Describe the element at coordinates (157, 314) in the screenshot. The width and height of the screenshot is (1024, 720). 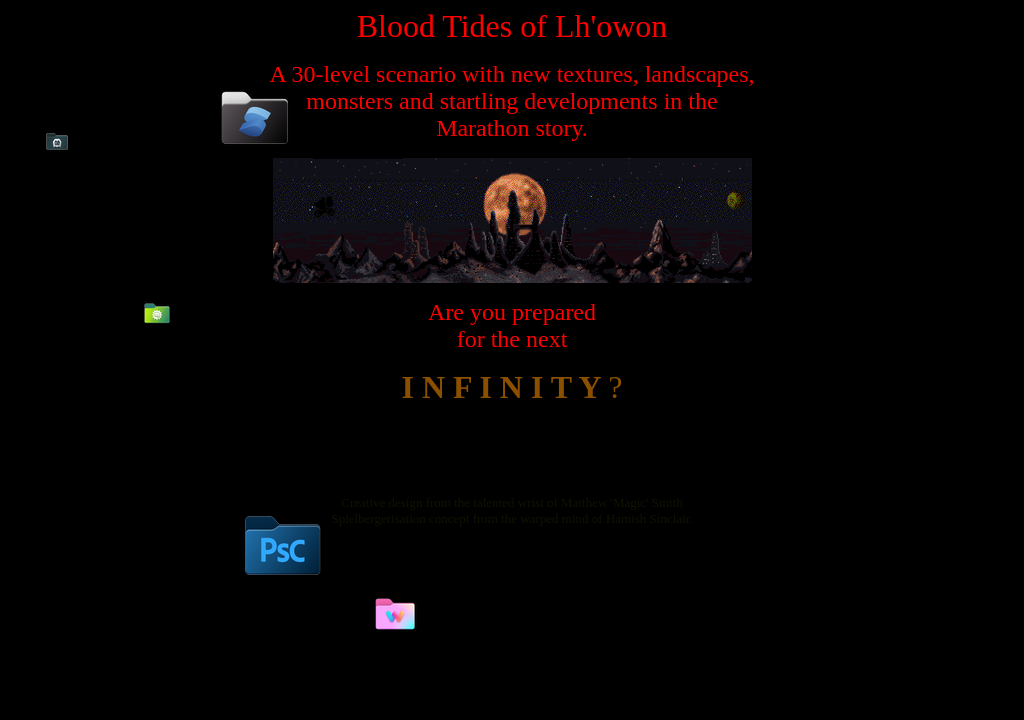
I see `open gamejolt games folder` at that location.